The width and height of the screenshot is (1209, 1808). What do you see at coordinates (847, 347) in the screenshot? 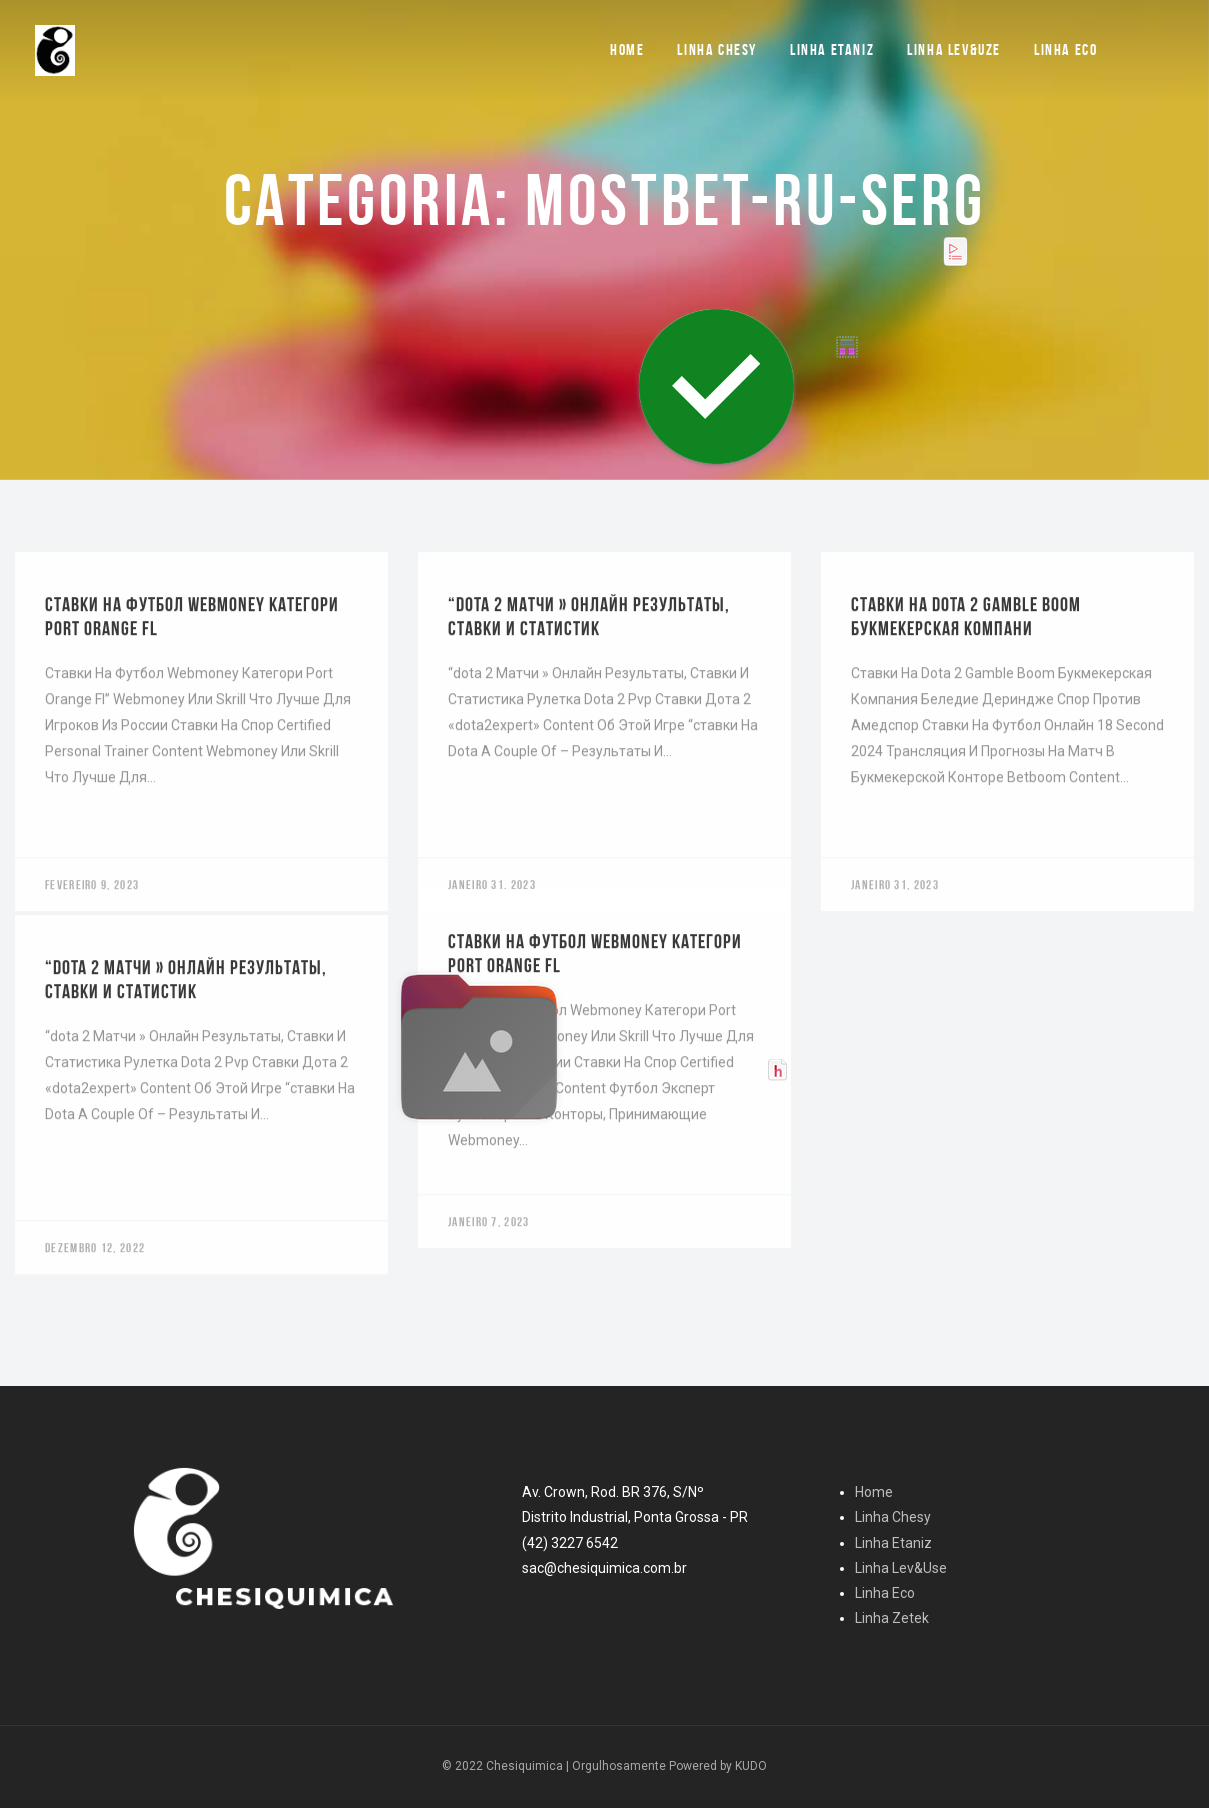
I see `select all items in the current view` at bounding box center [847, 347].